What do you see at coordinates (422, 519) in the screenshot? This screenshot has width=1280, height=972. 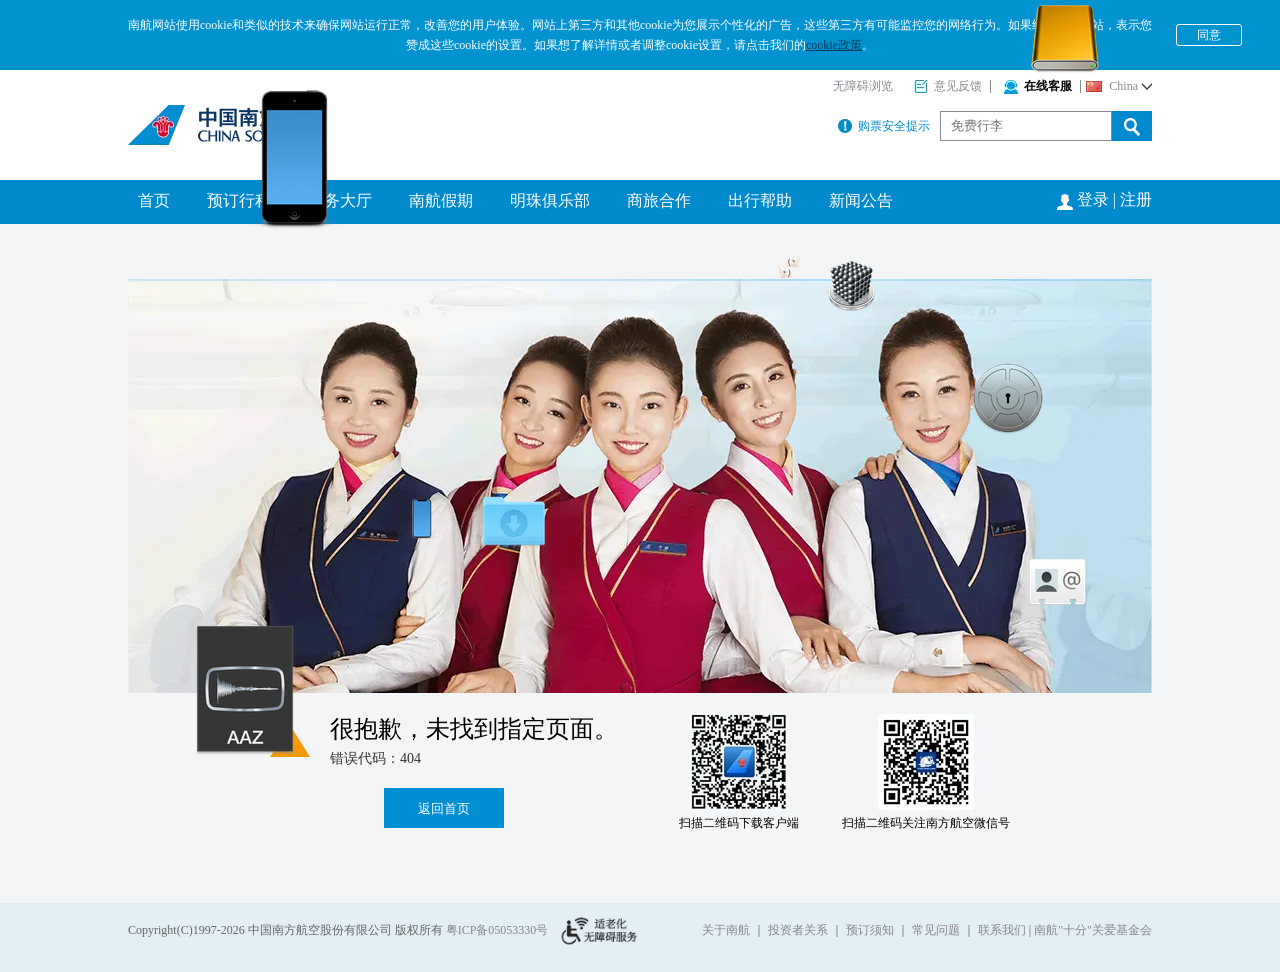 I see `view connected iPhone device` at bounding box center [422, 519].